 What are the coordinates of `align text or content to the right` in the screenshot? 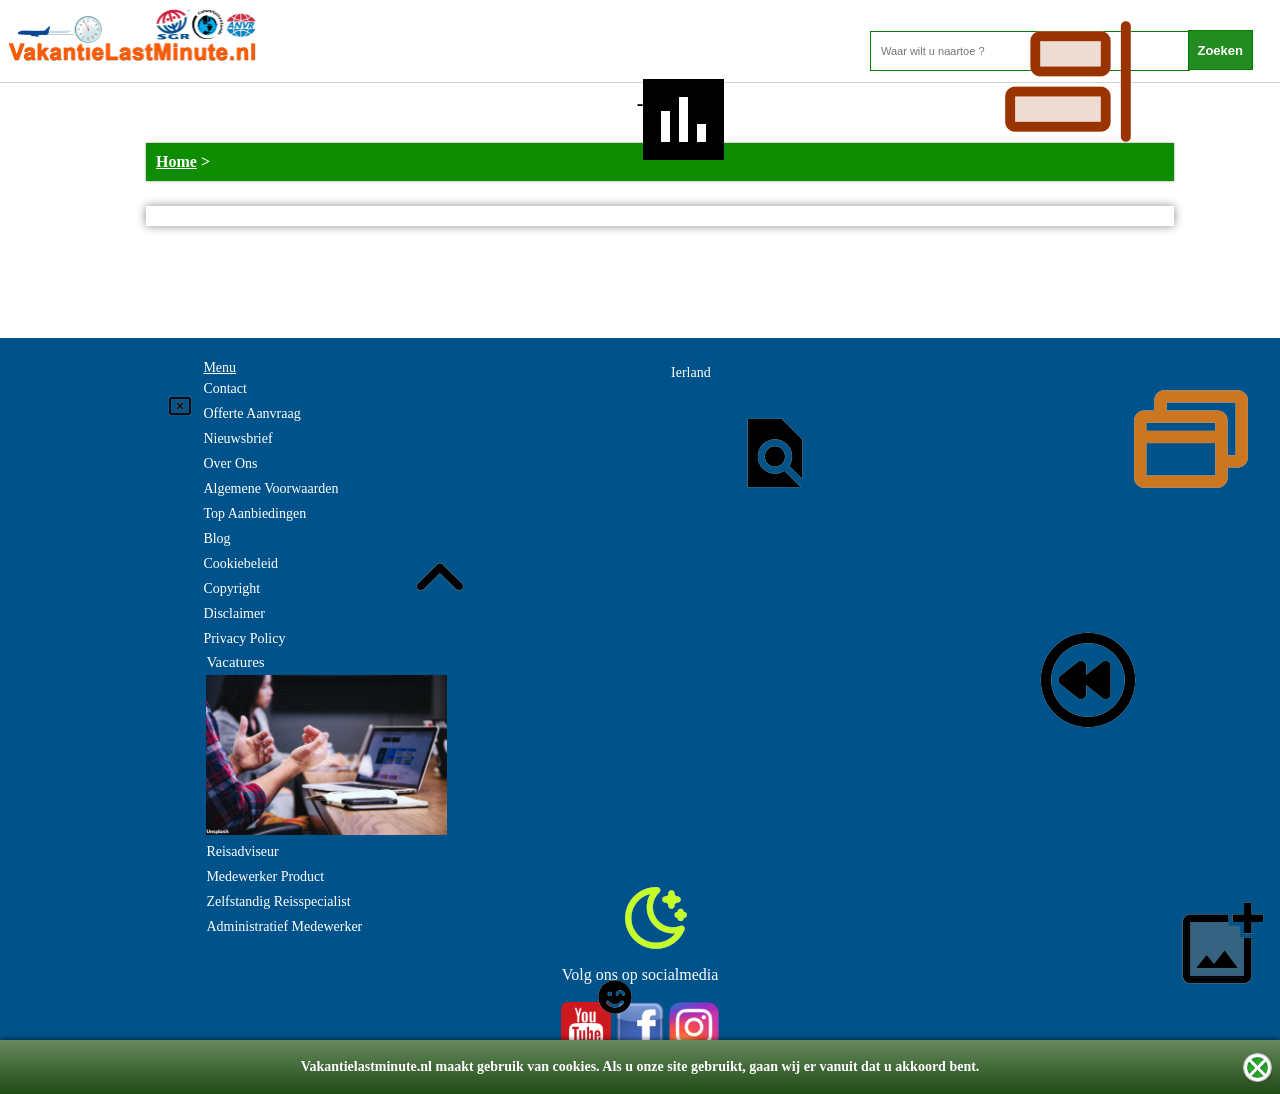 It's located at (1070, 81).